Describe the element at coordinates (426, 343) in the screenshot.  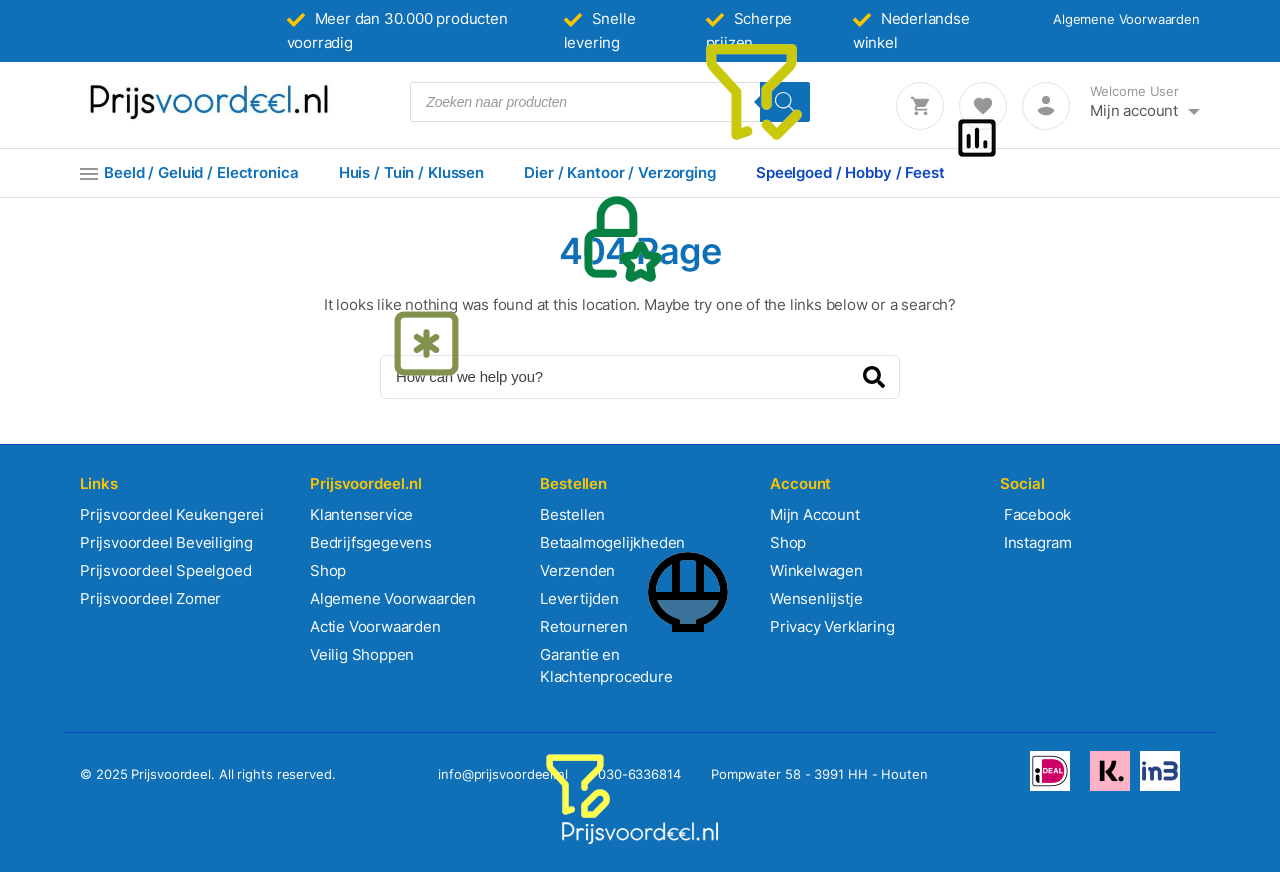
I see `enter a password or passcode field` at that location.